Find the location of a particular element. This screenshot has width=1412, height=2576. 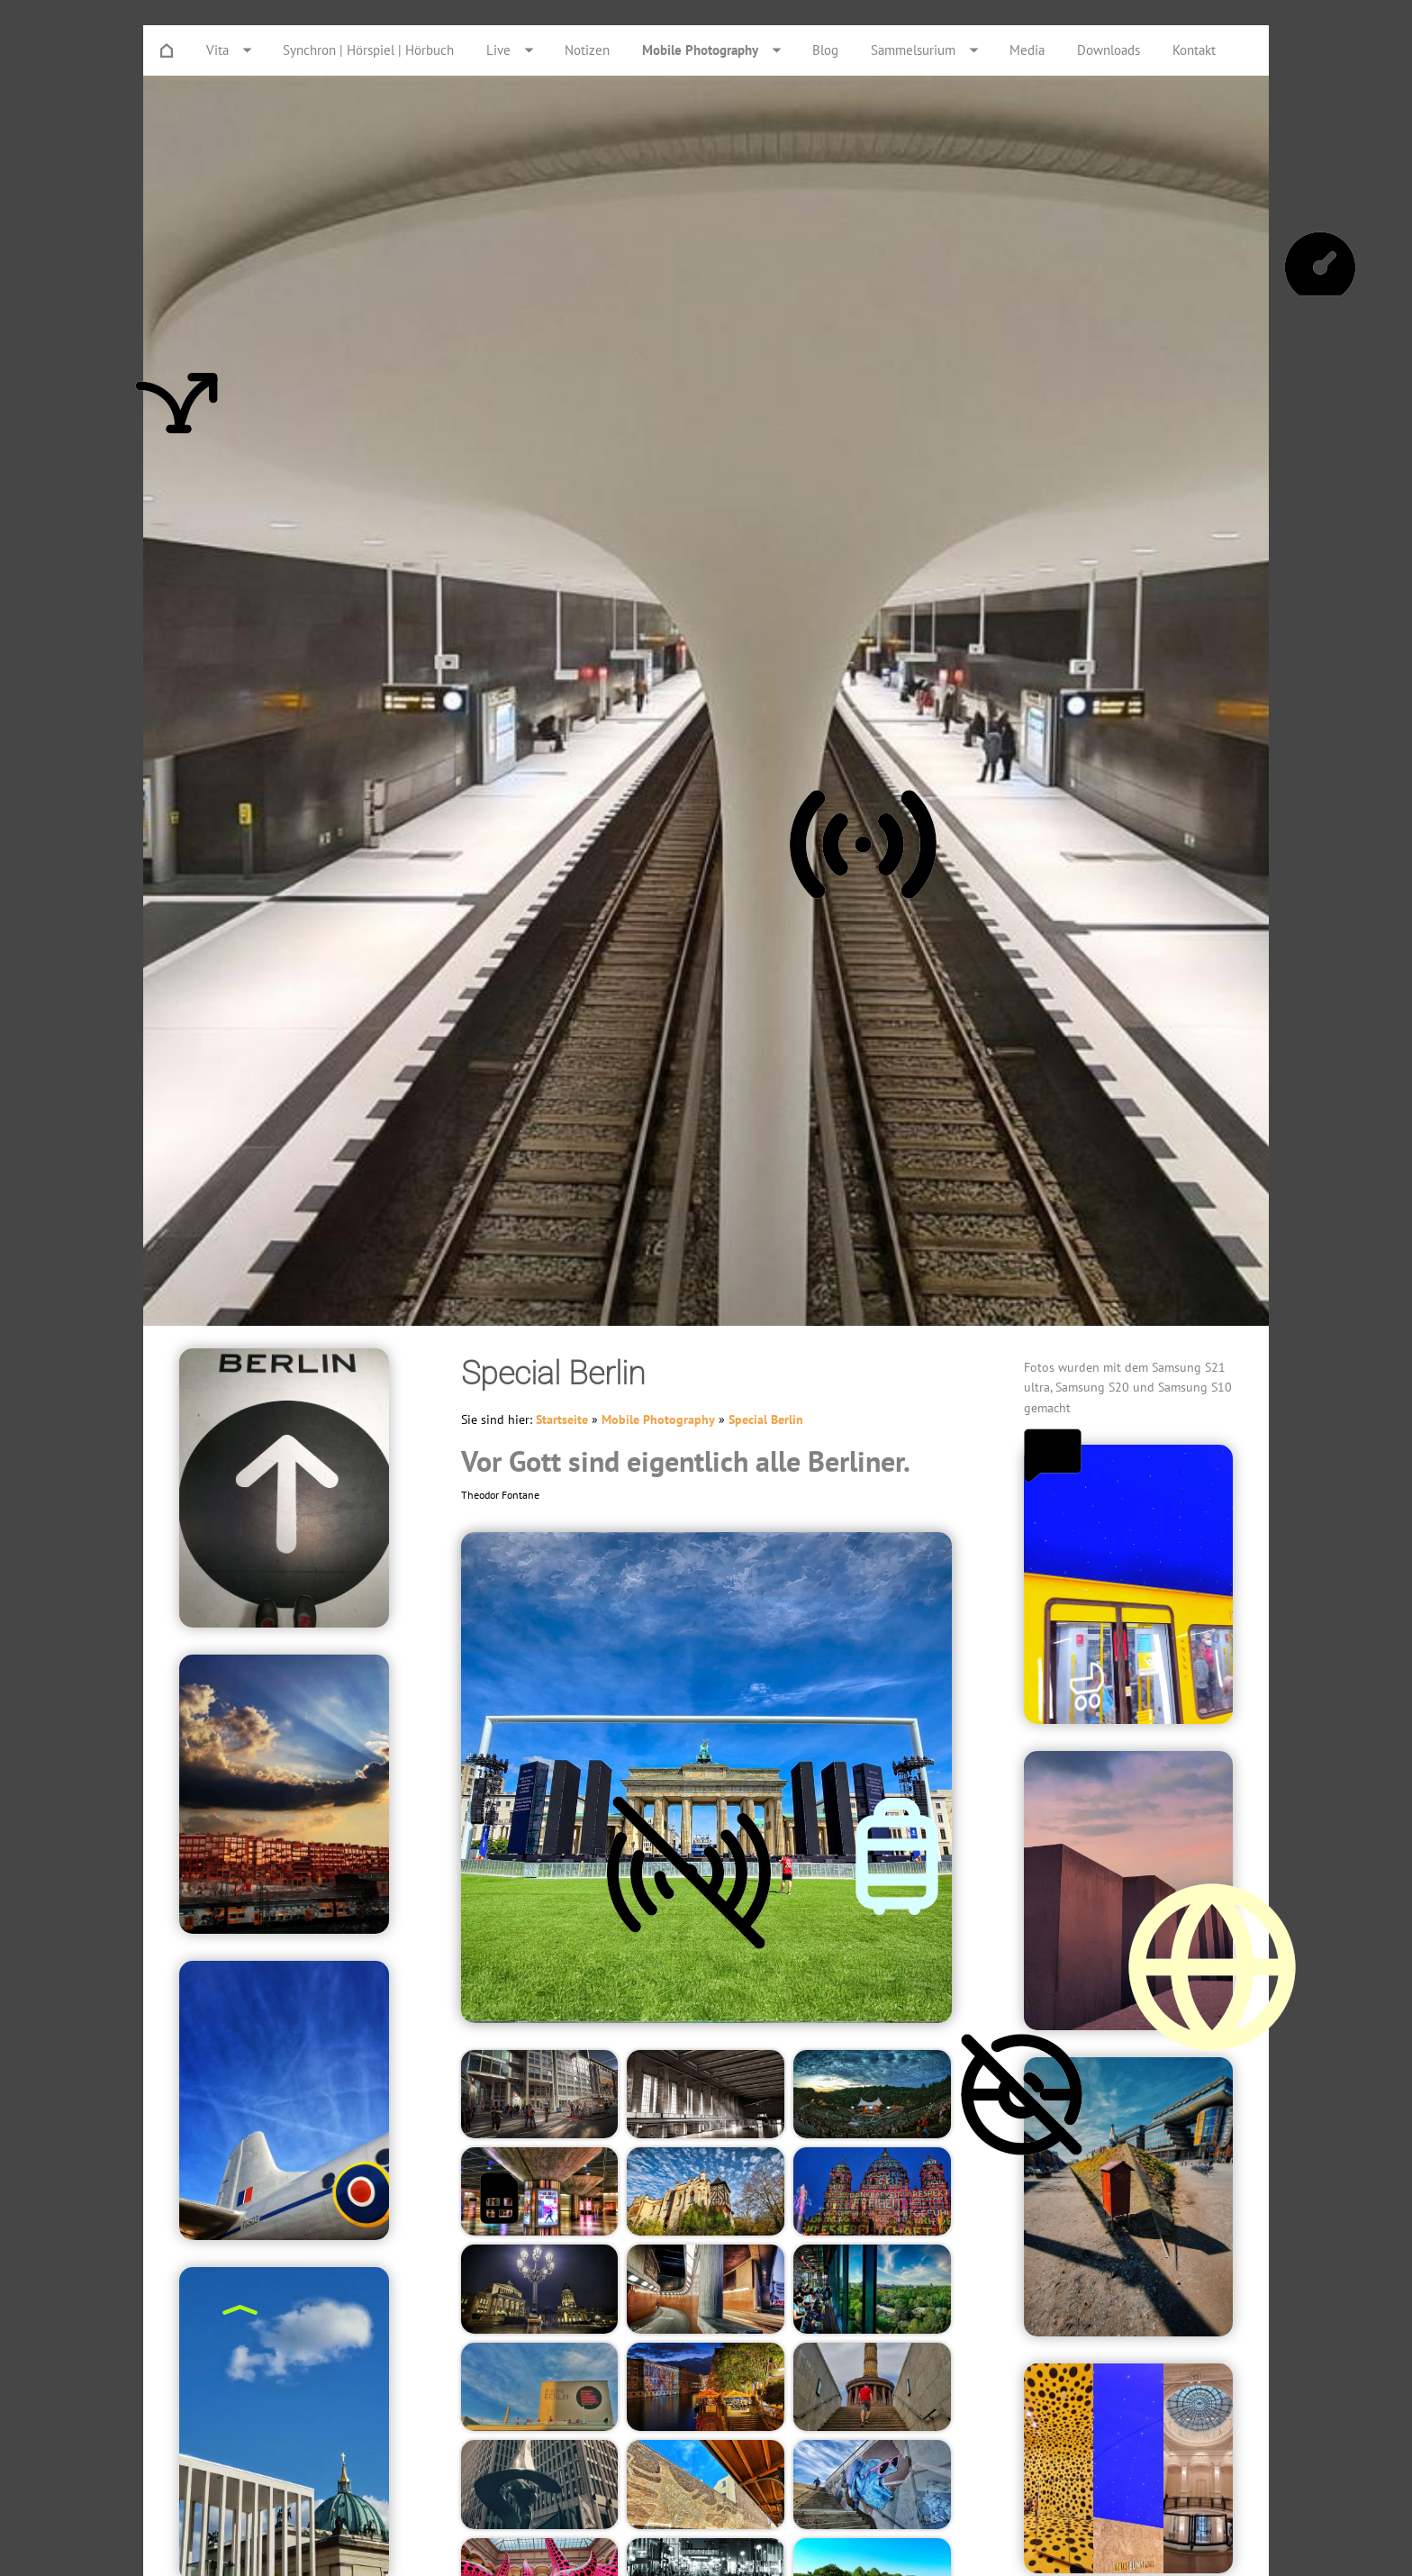

redirect or reroute content is located at coordinates (178, 403).